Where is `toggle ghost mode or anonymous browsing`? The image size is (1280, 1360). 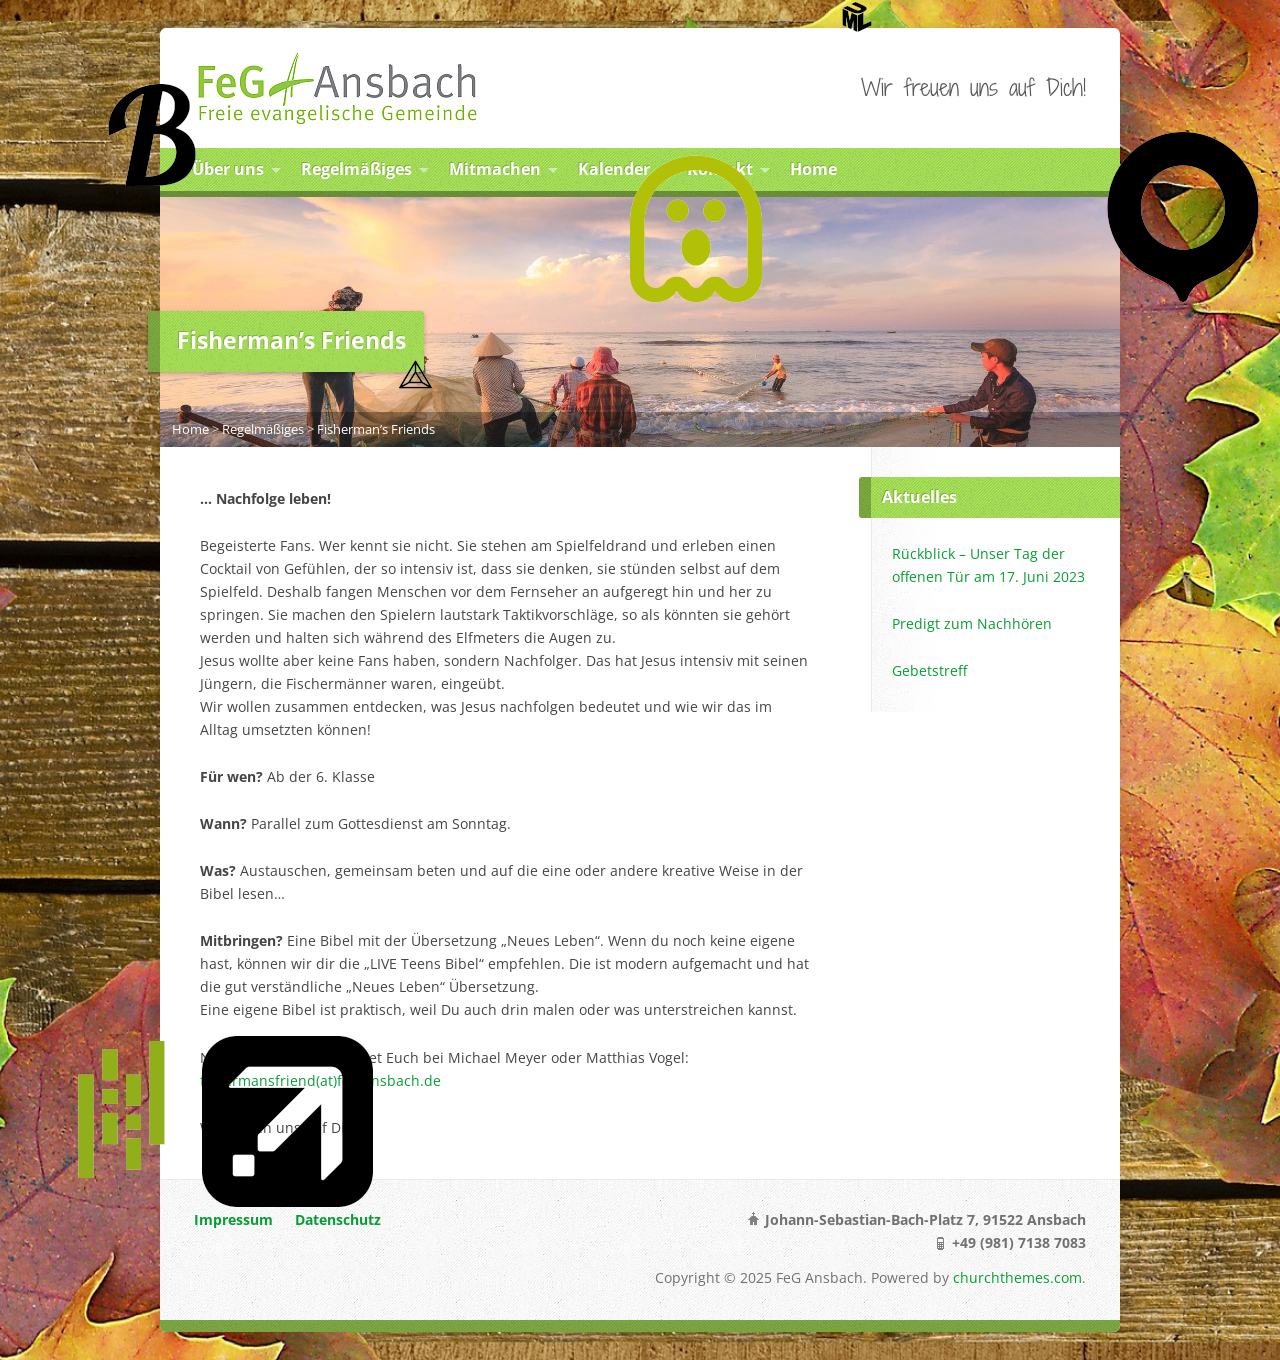
toggle ghost mode or anonymous browsing is located at coordinates (696, 229).